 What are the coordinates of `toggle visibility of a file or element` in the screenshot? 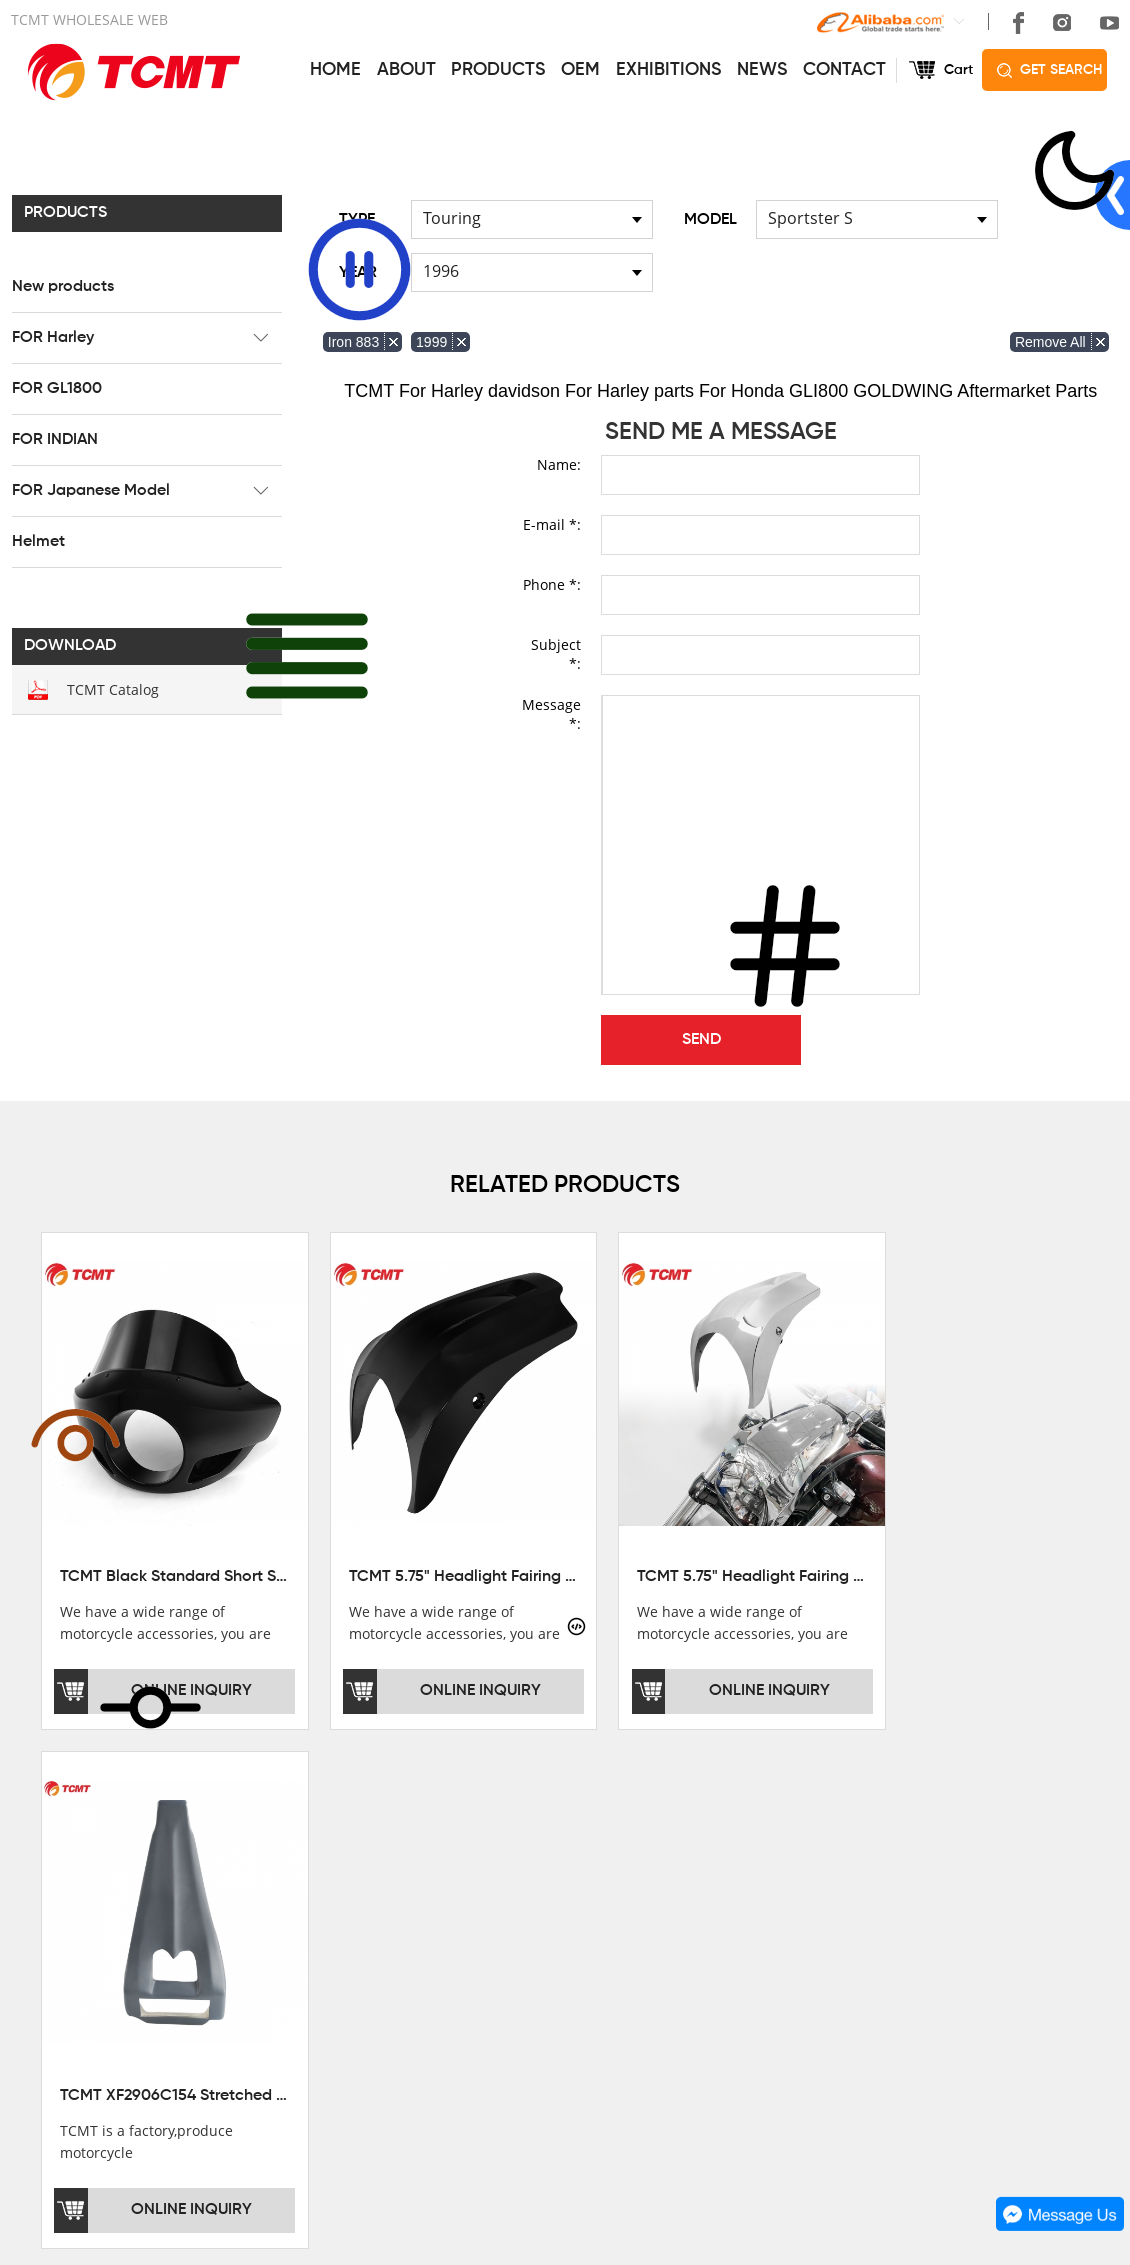 It's located at (75, 1438).